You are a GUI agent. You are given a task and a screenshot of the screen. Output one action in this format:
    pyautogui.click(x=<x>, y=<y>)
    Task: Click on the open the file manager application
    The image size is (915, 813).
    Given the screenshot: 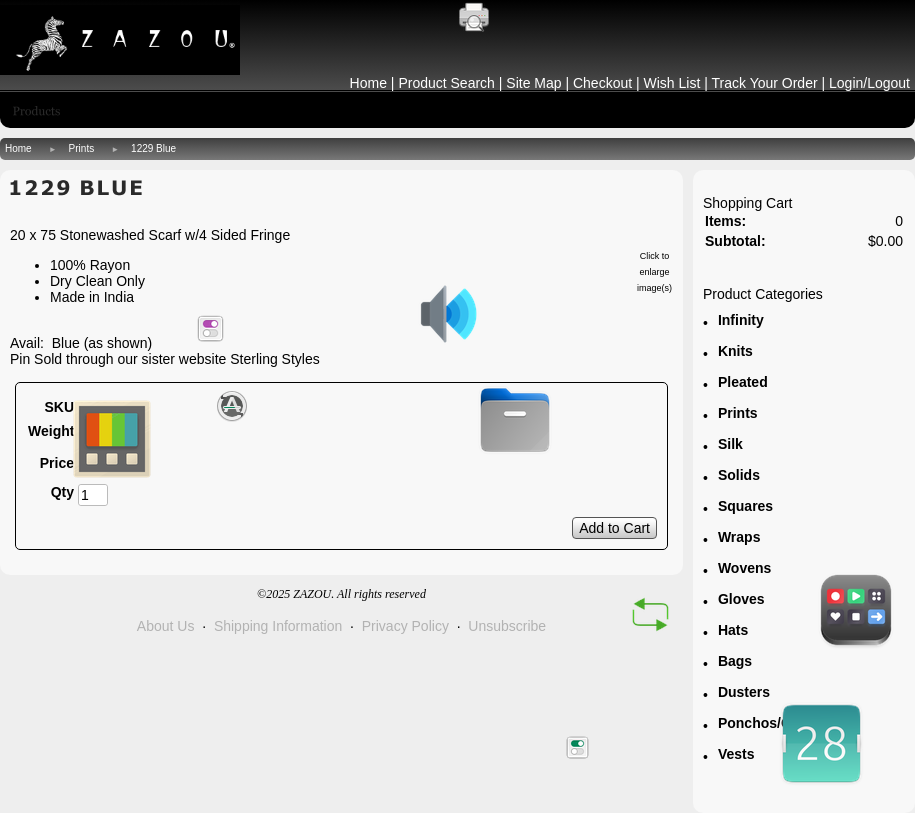 What is the action you would take?
    pyautogui.click(x=515, y=420)
    